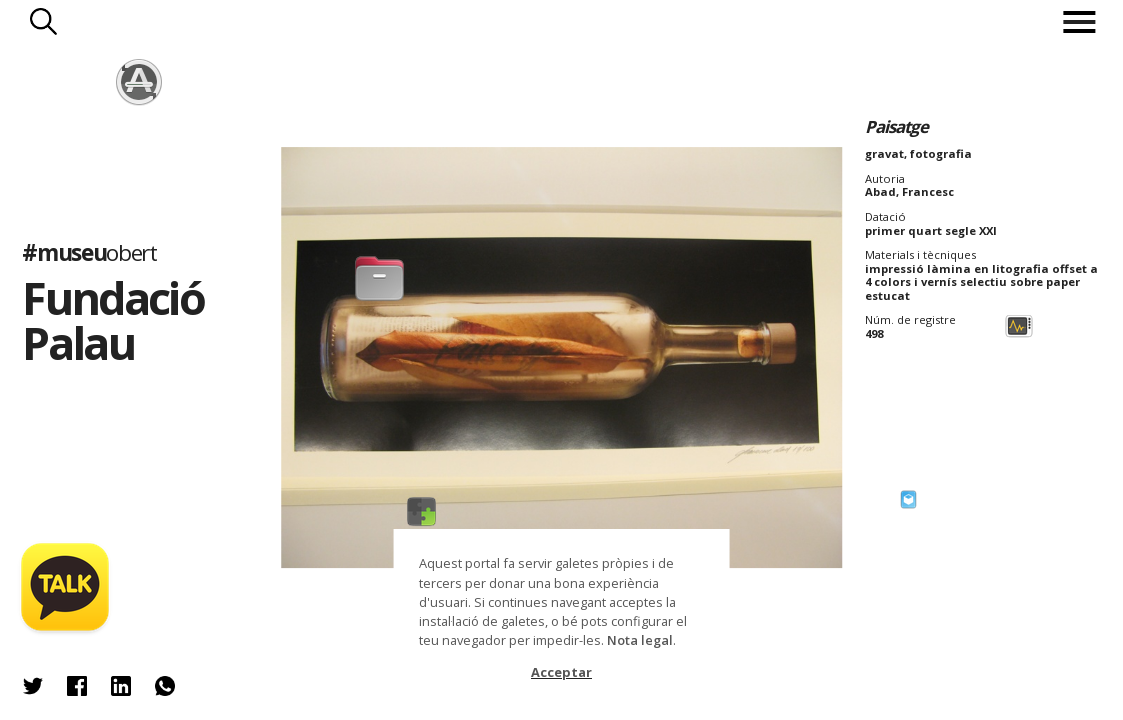 This screenshot has height=720, width=1123. Describe the element at coordinates (1019, 326) in the screenshot. I see `open system monitor application` at that location.